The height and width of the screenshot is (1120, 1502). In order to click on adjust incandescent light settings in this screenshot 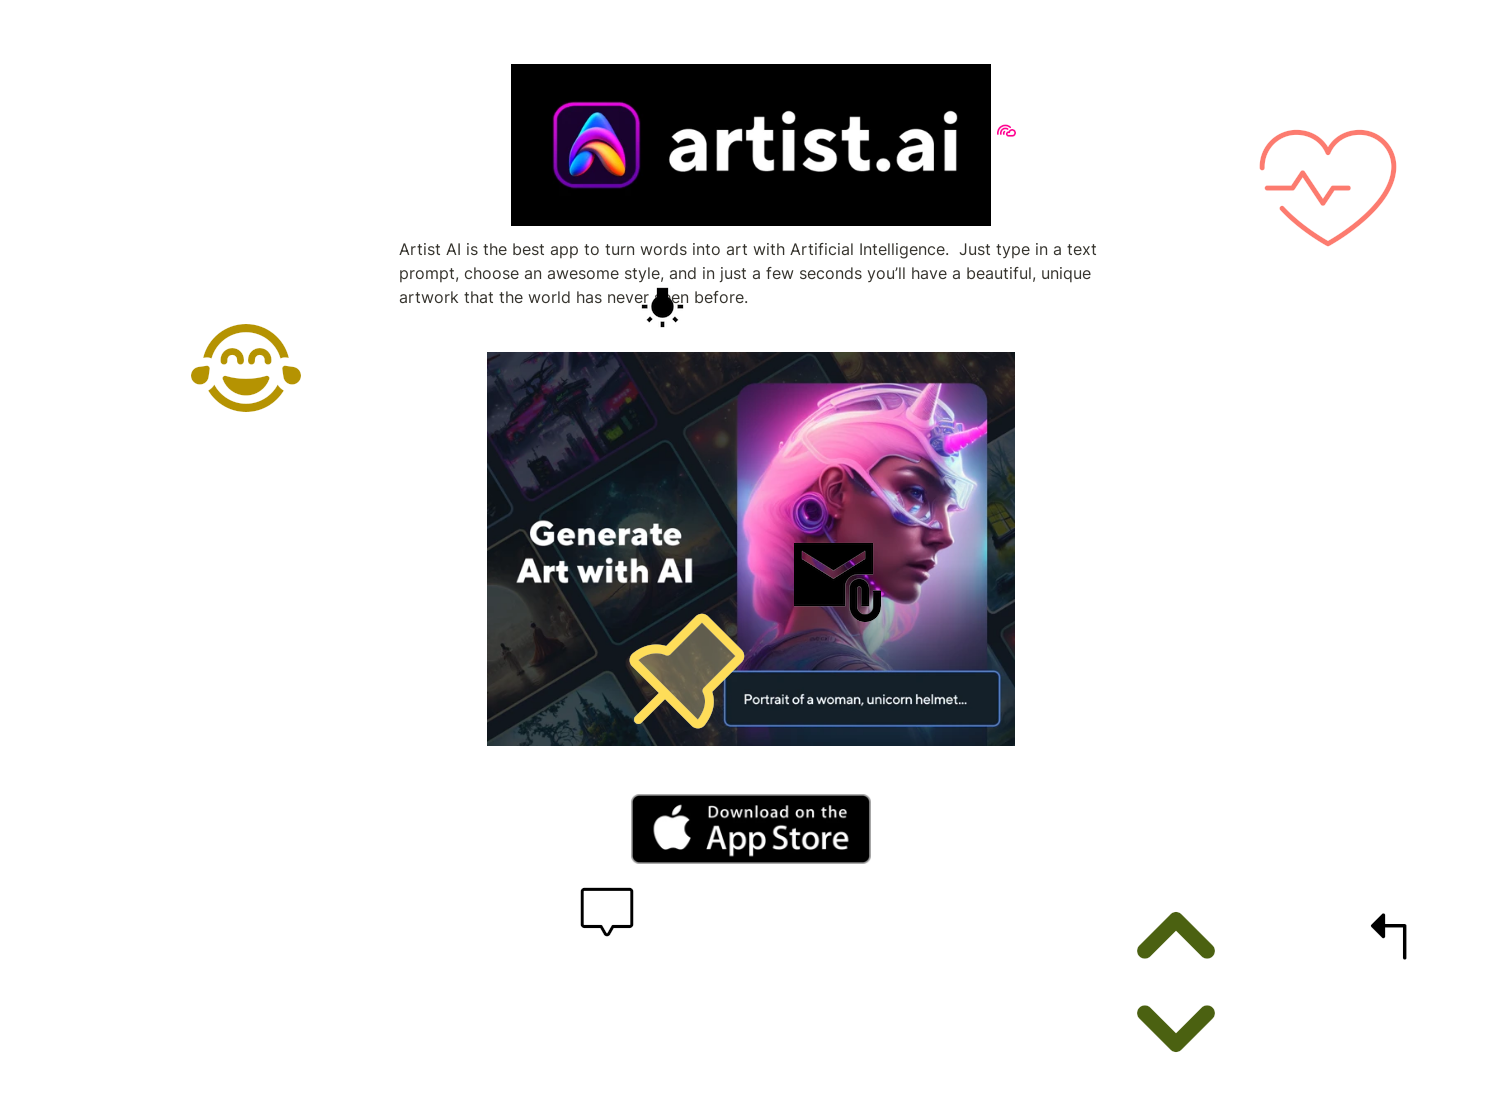, I will do `click(662, 306)`.